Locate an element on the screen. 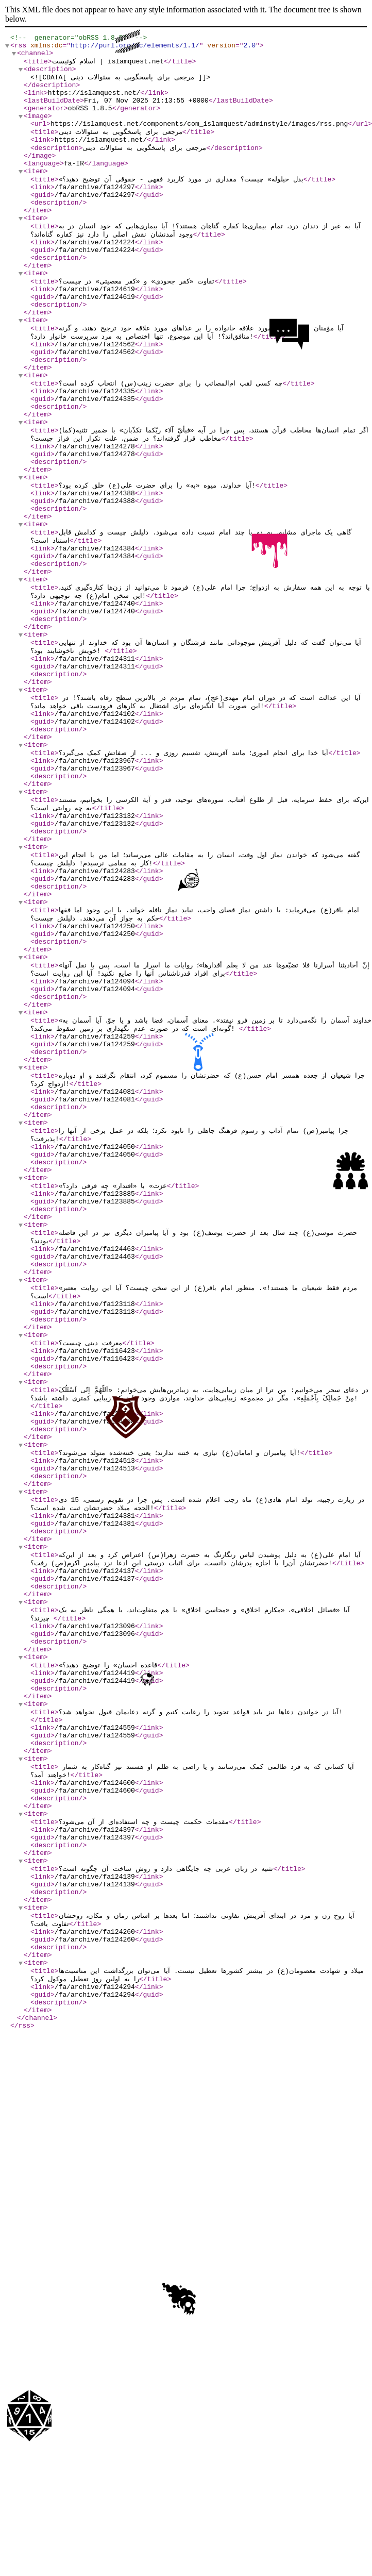  access brass instrument sounds or samples is located at coordinates (189, 880).